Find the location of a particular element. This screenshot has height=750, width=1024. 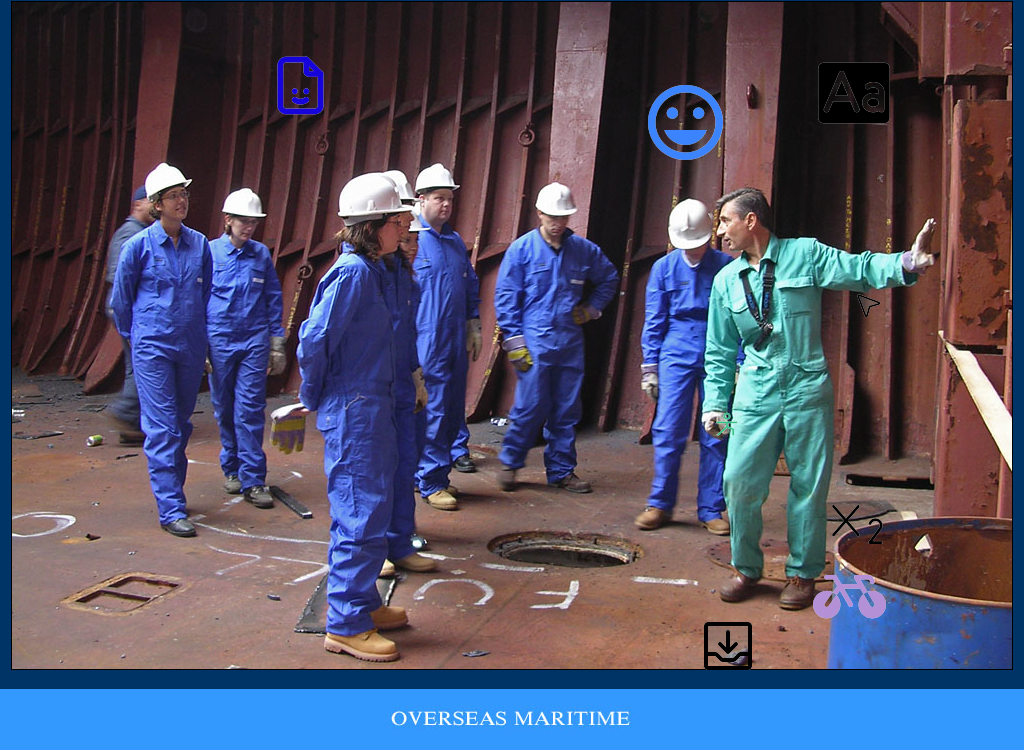

view a friendly or positive document is located at coordinates (300, 85).